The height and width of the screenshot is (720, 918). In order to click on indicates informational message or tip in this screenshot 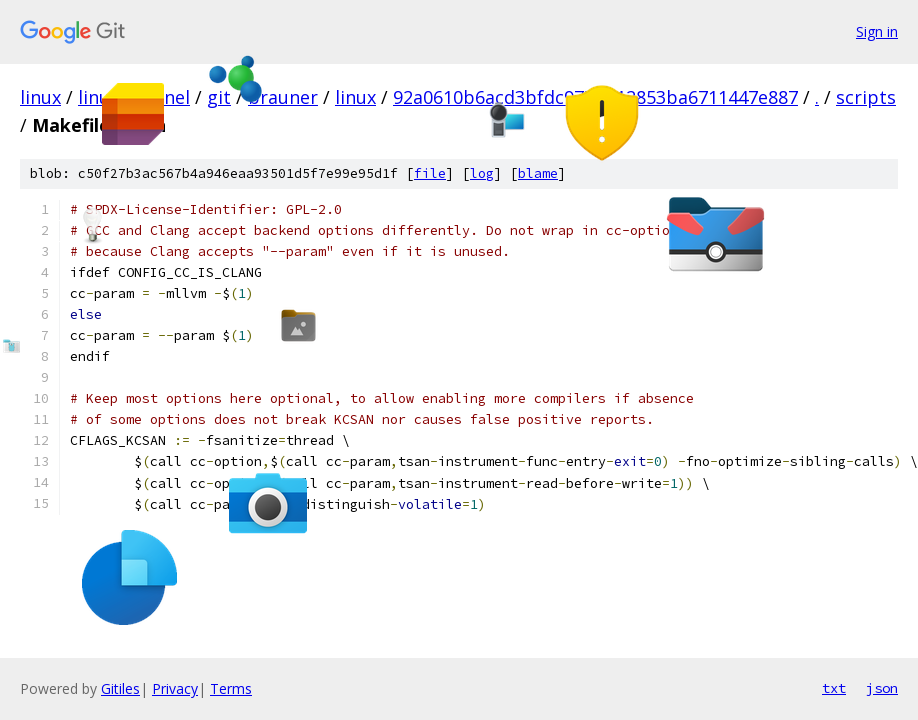, I will do `click(93, 226)`.